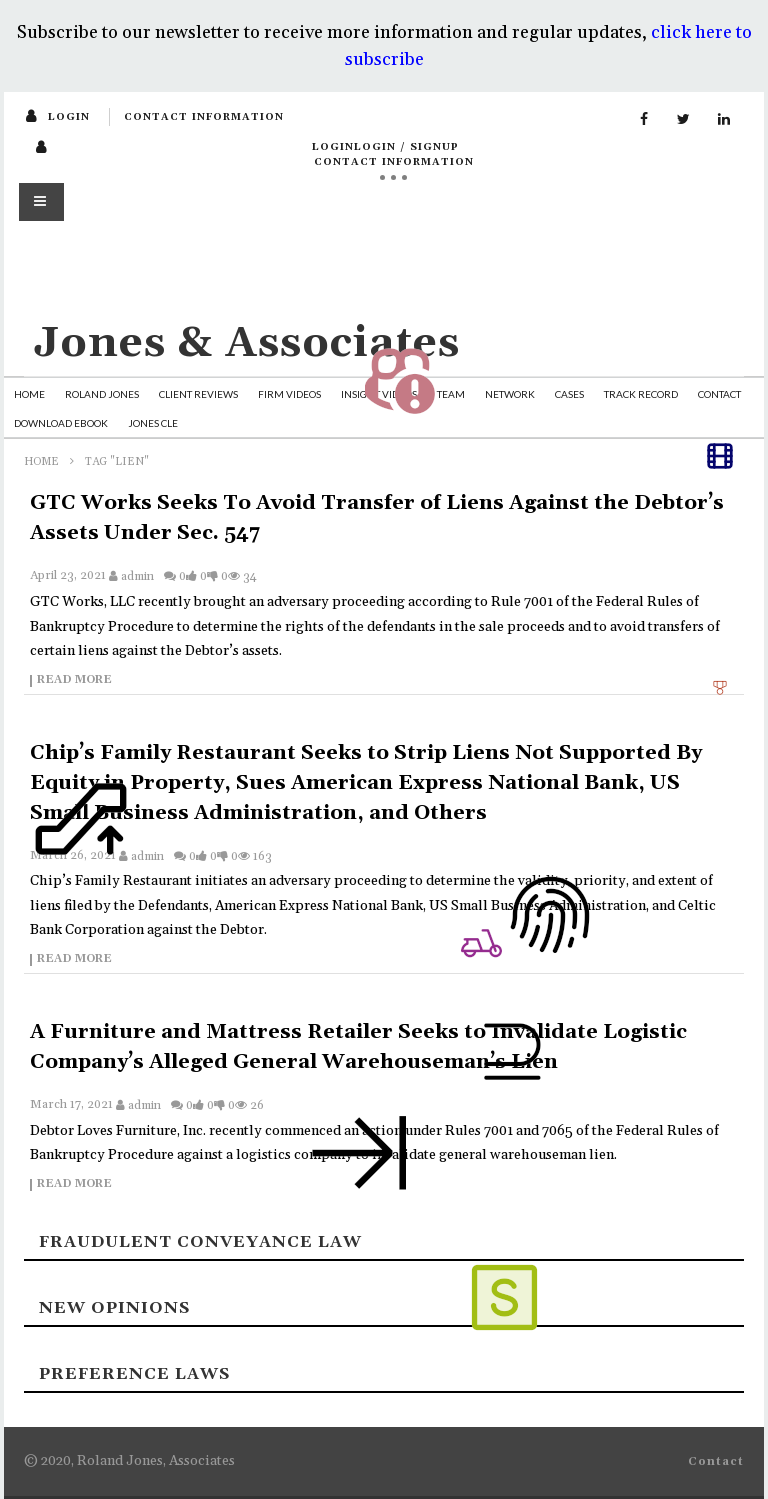 The image size is (768, 1499). I want to click on select moped or scooter delivery option, so click(481, 944).